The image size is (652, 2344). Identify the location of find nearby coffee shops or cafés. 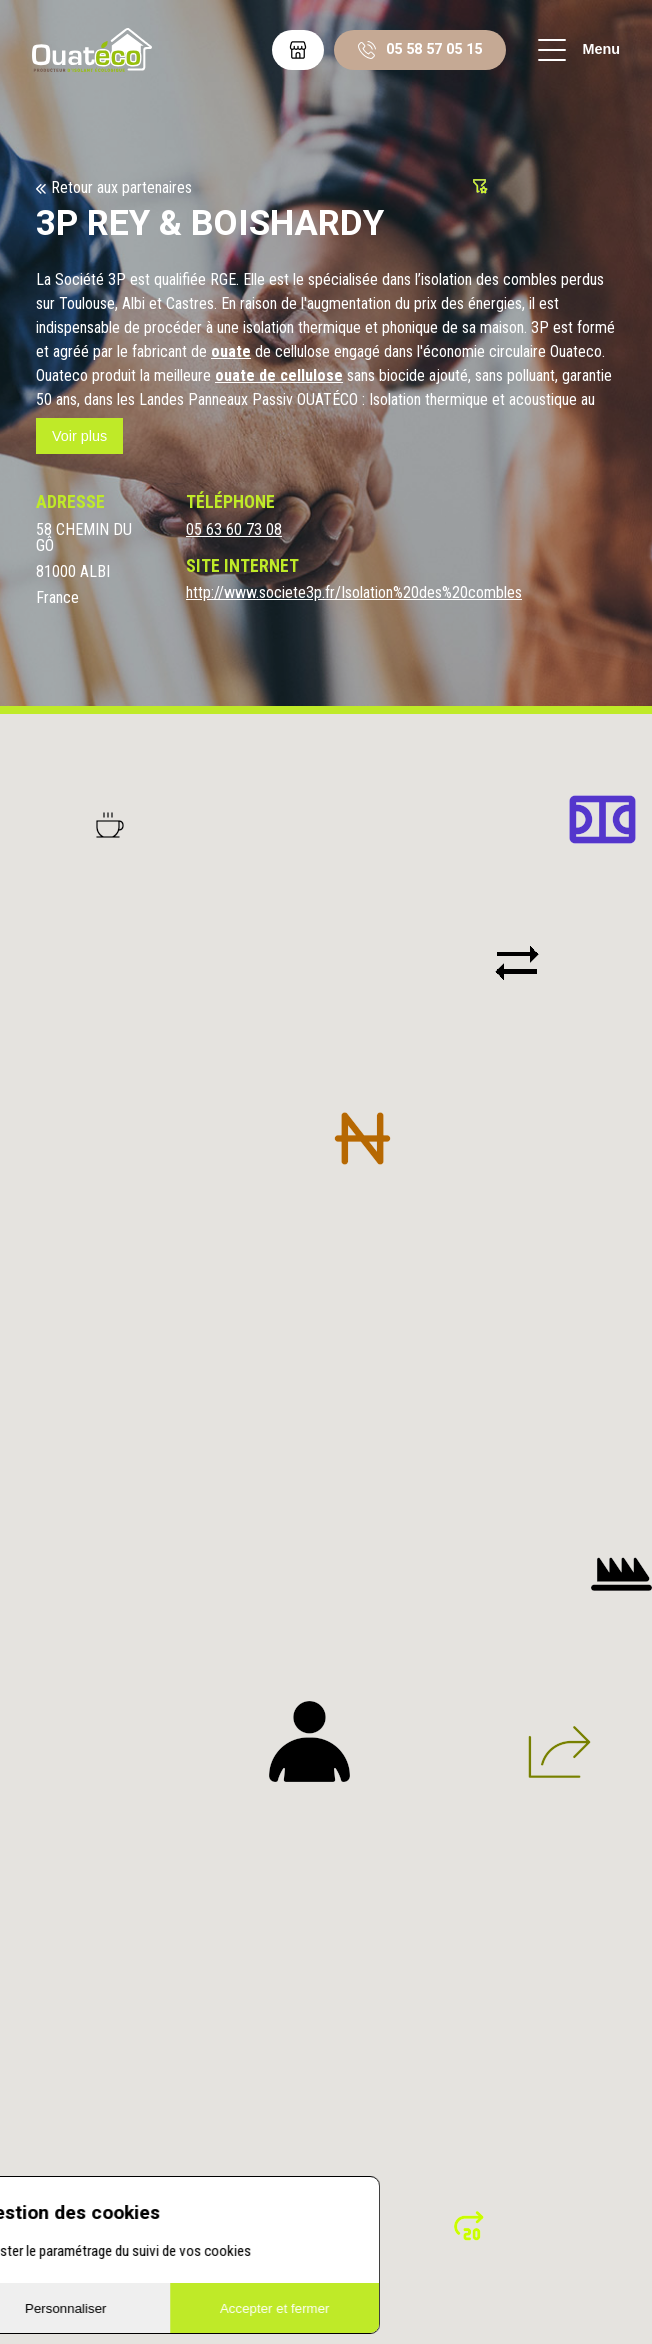
(109, 826).